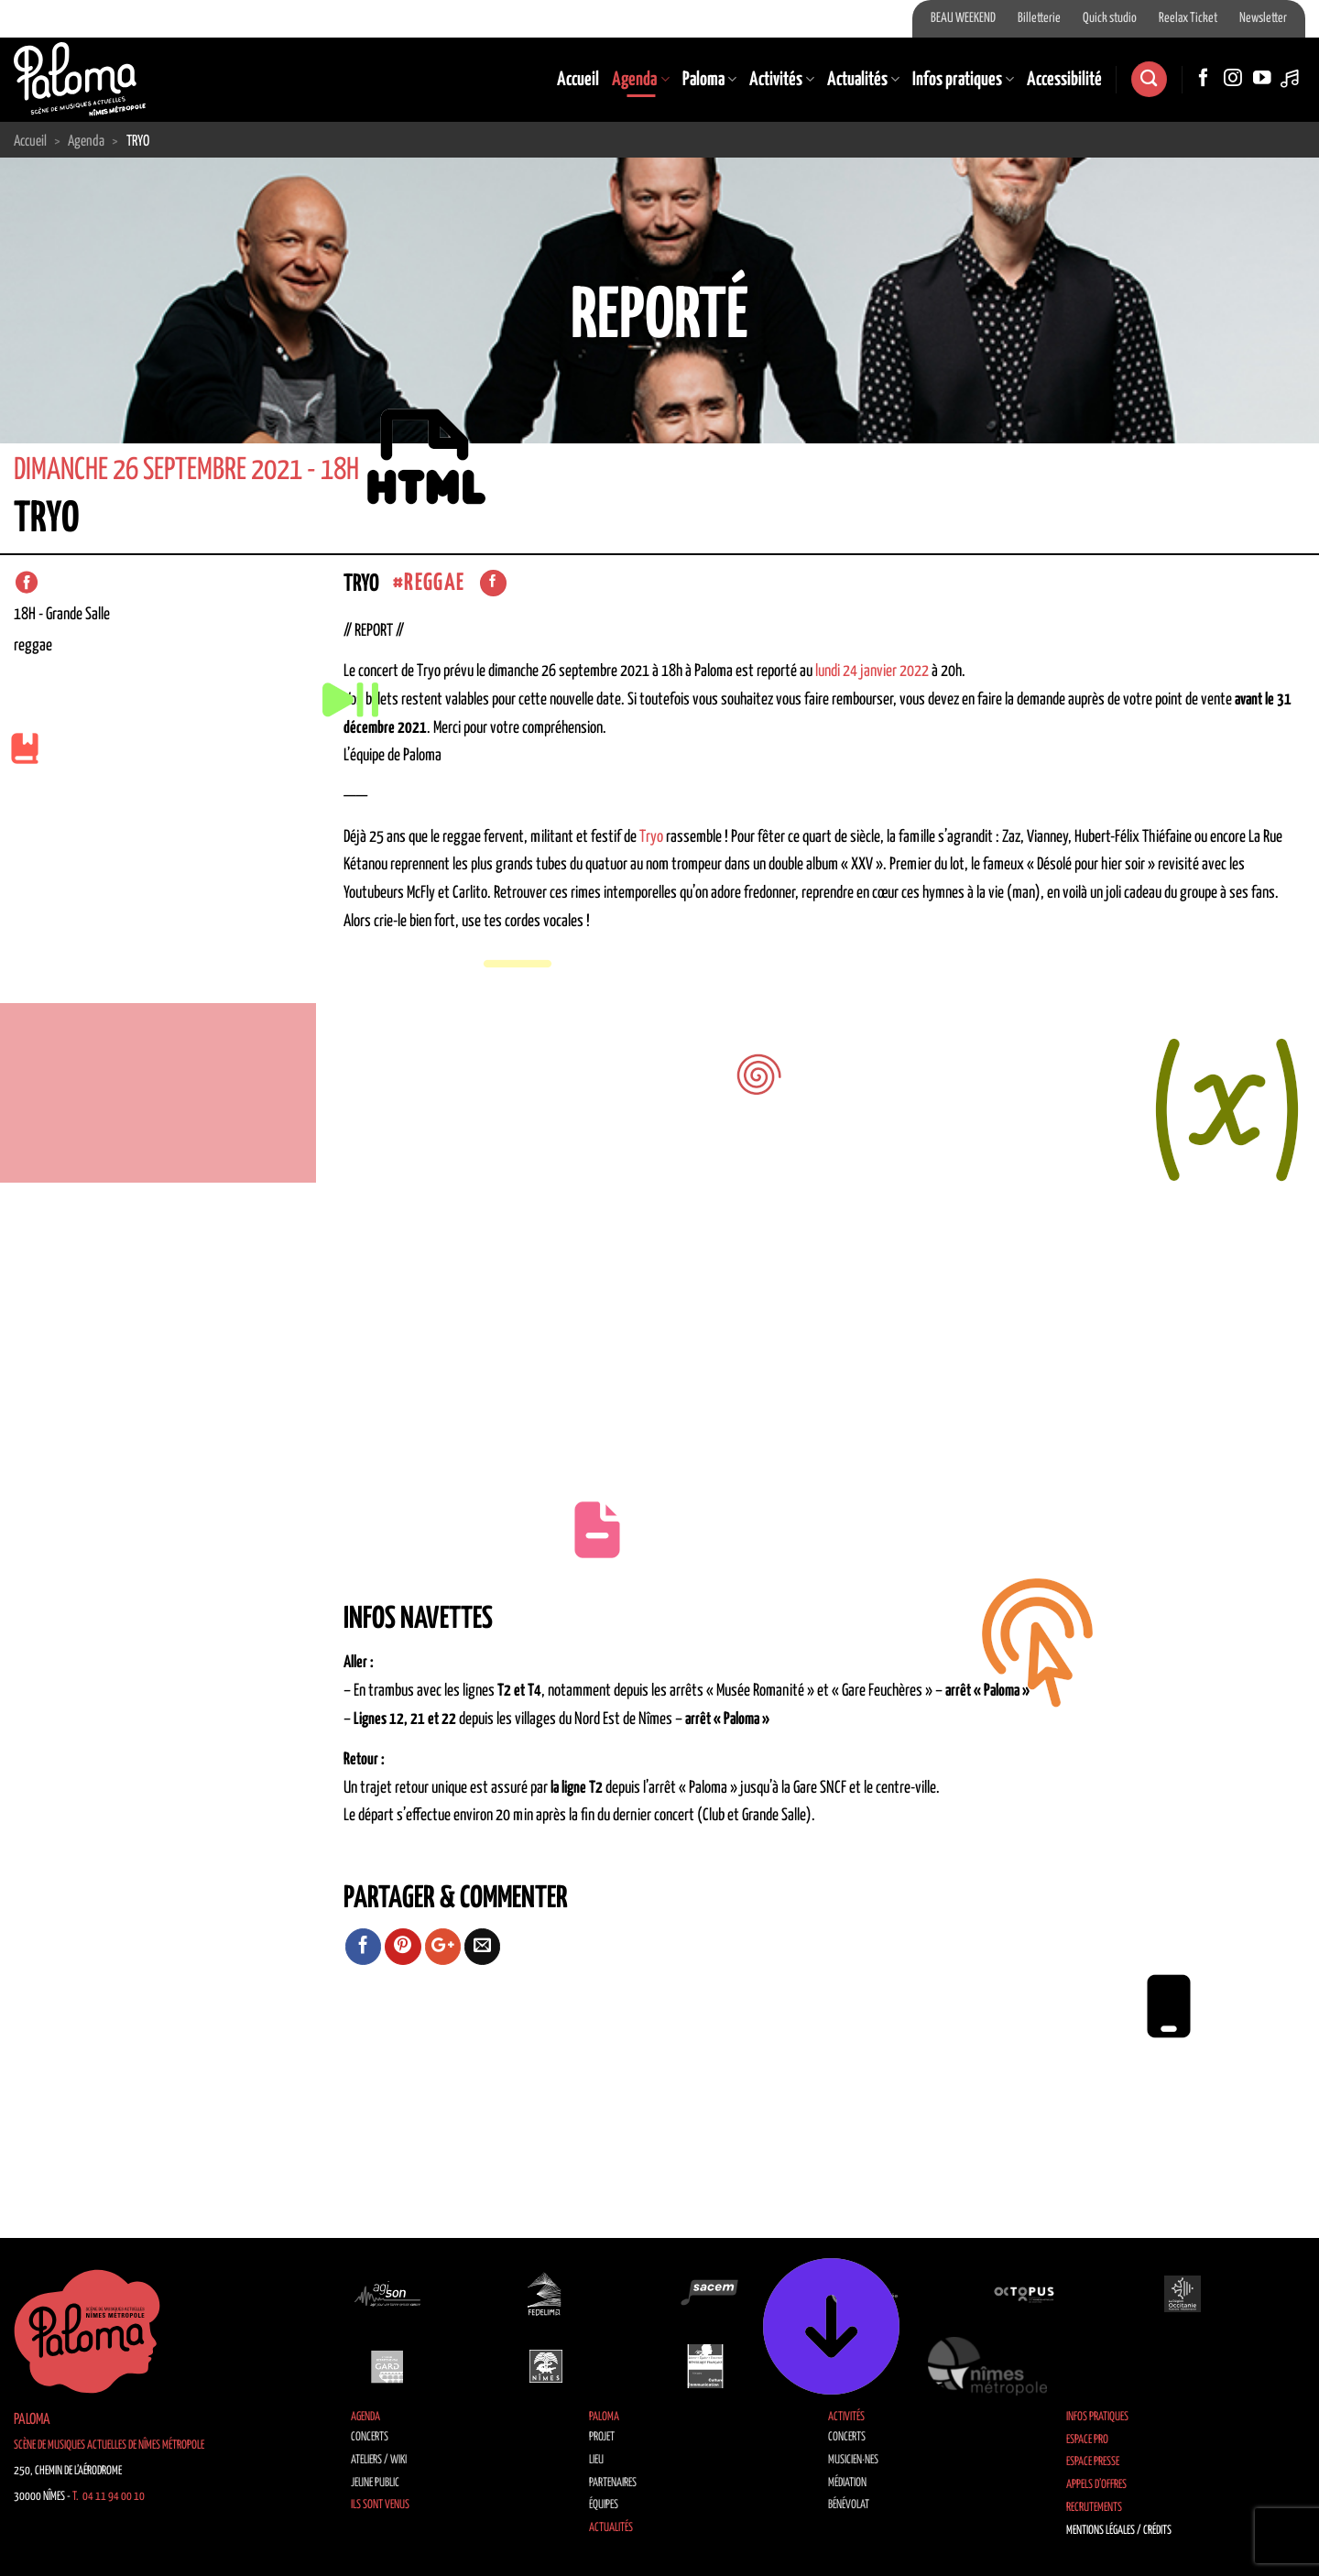  Describe the element at coordinates (350, 697) in the screenshot. I see `toggle between play and pause for media playback` at that location.